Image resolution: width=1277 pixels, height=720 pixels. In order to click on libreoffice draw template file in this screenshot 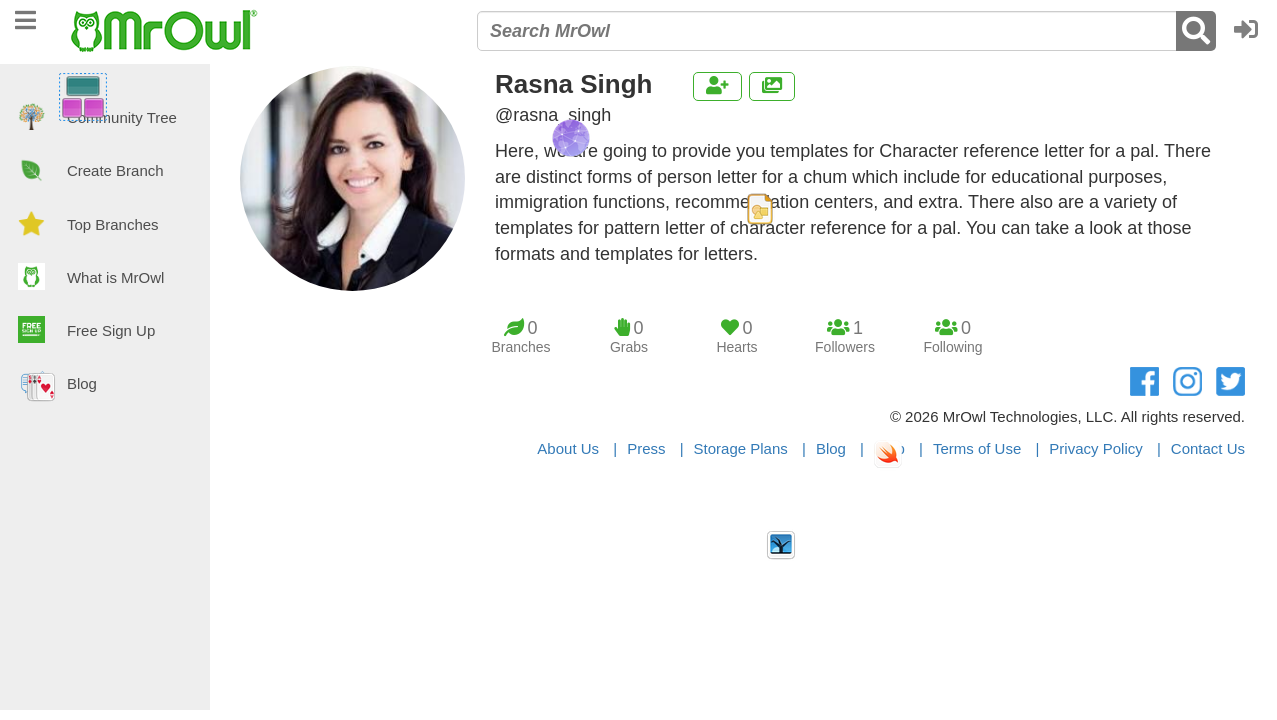, I will do `click(760, 209)`.